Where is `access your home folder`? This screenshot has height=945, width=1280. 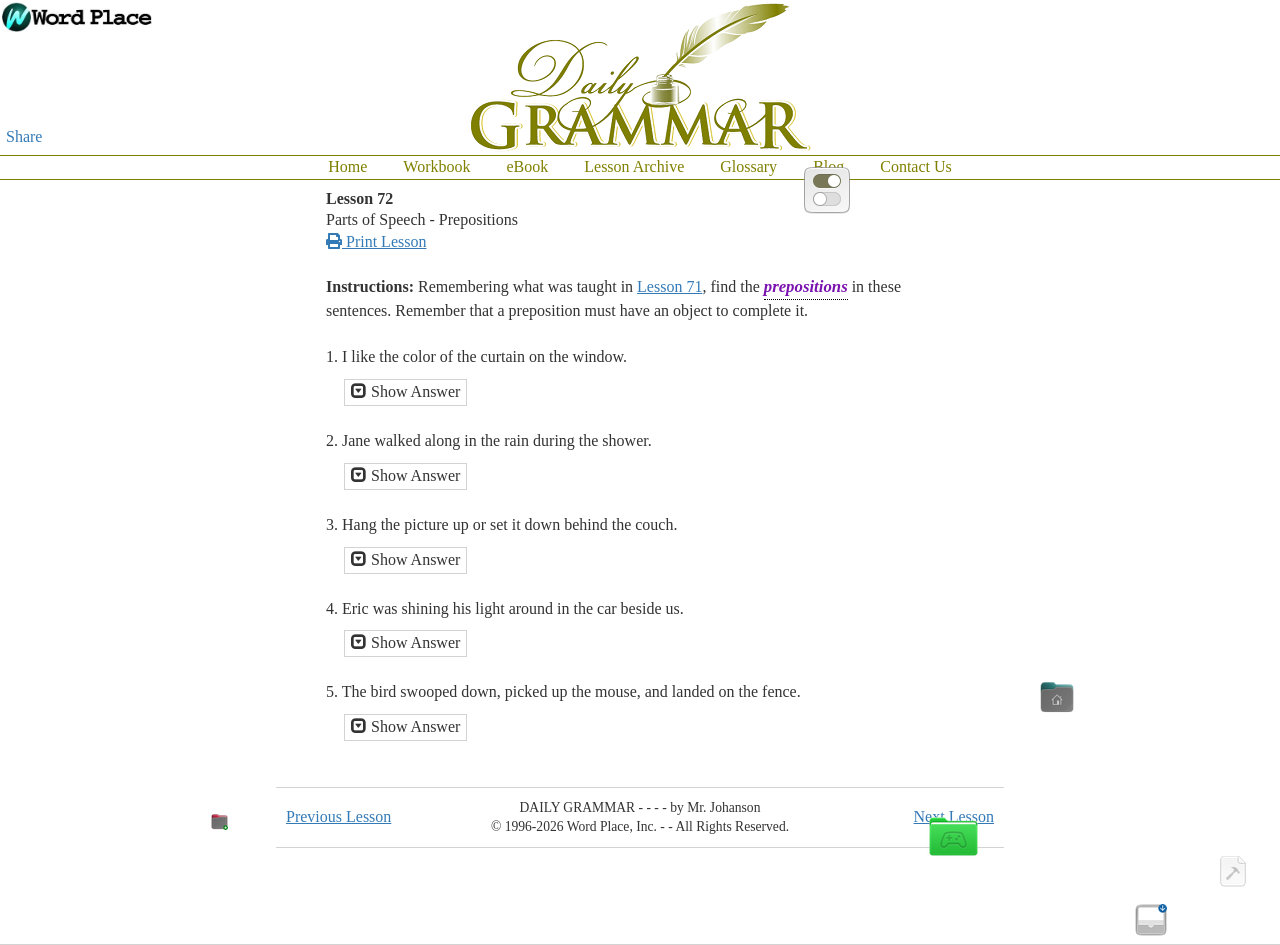 access your home folder is located at coordinates (1057, 697).